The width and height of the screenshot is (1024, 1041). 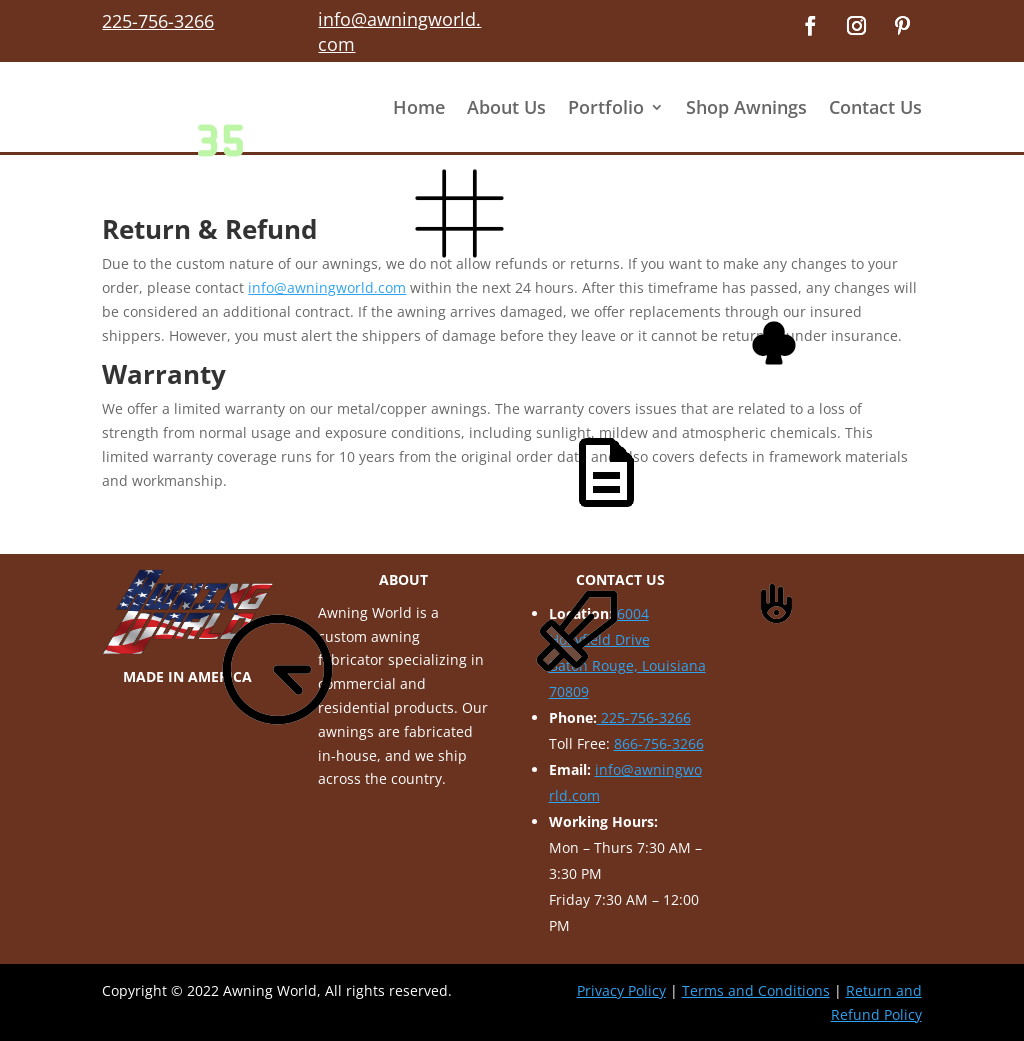 I want to click on access hand tracking or gesture recognition settings, so click(x=776, y=603).